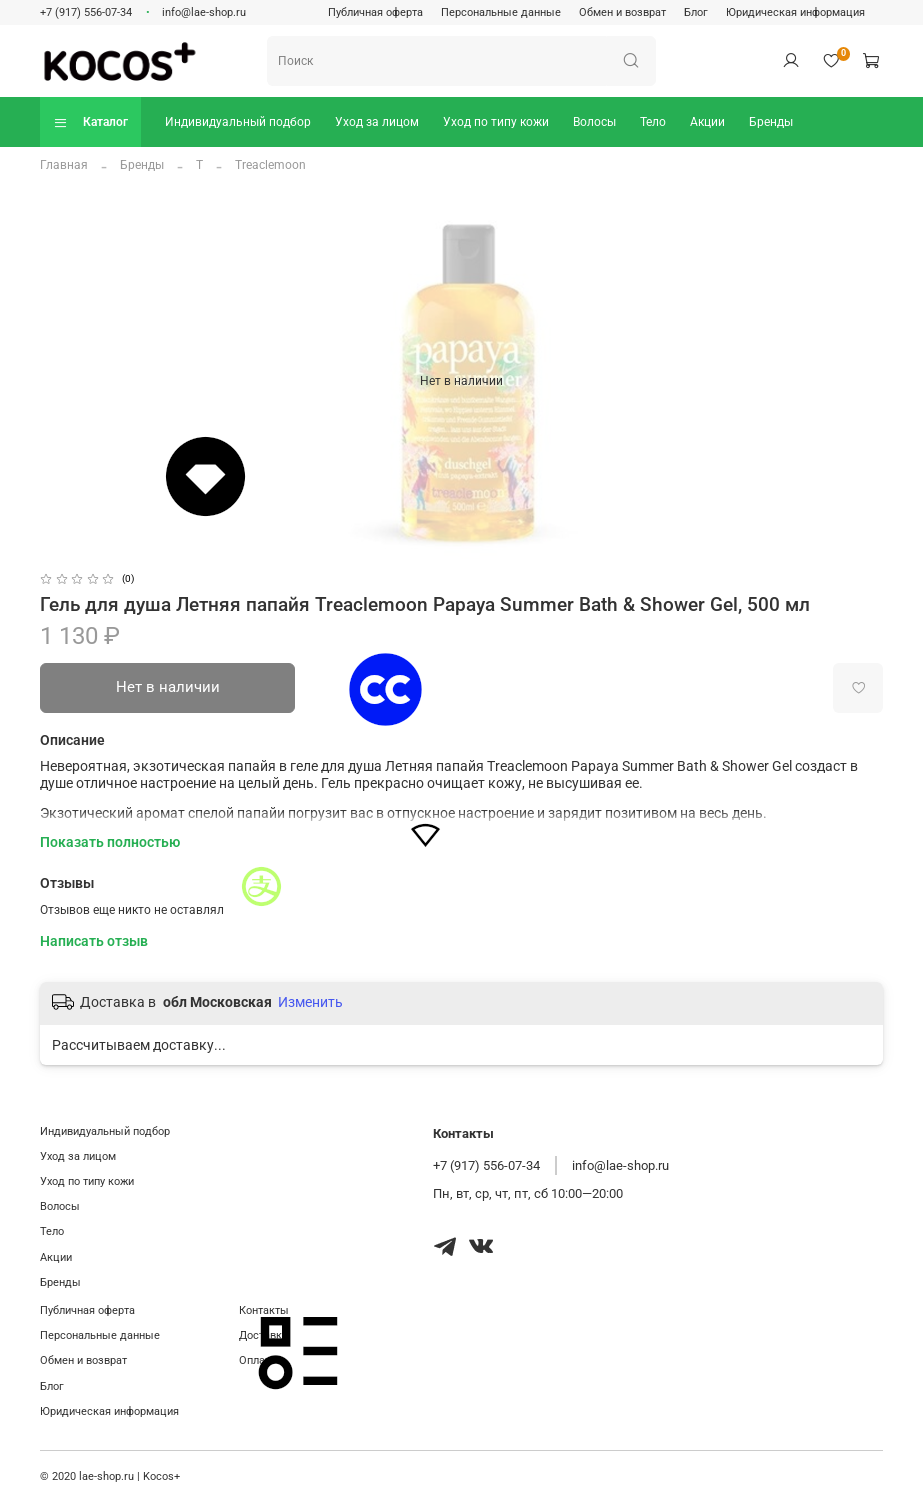  Describe the element at coordinates (205, 476) in the screenshot. I see `copper cryptocurrency logo` at that location.